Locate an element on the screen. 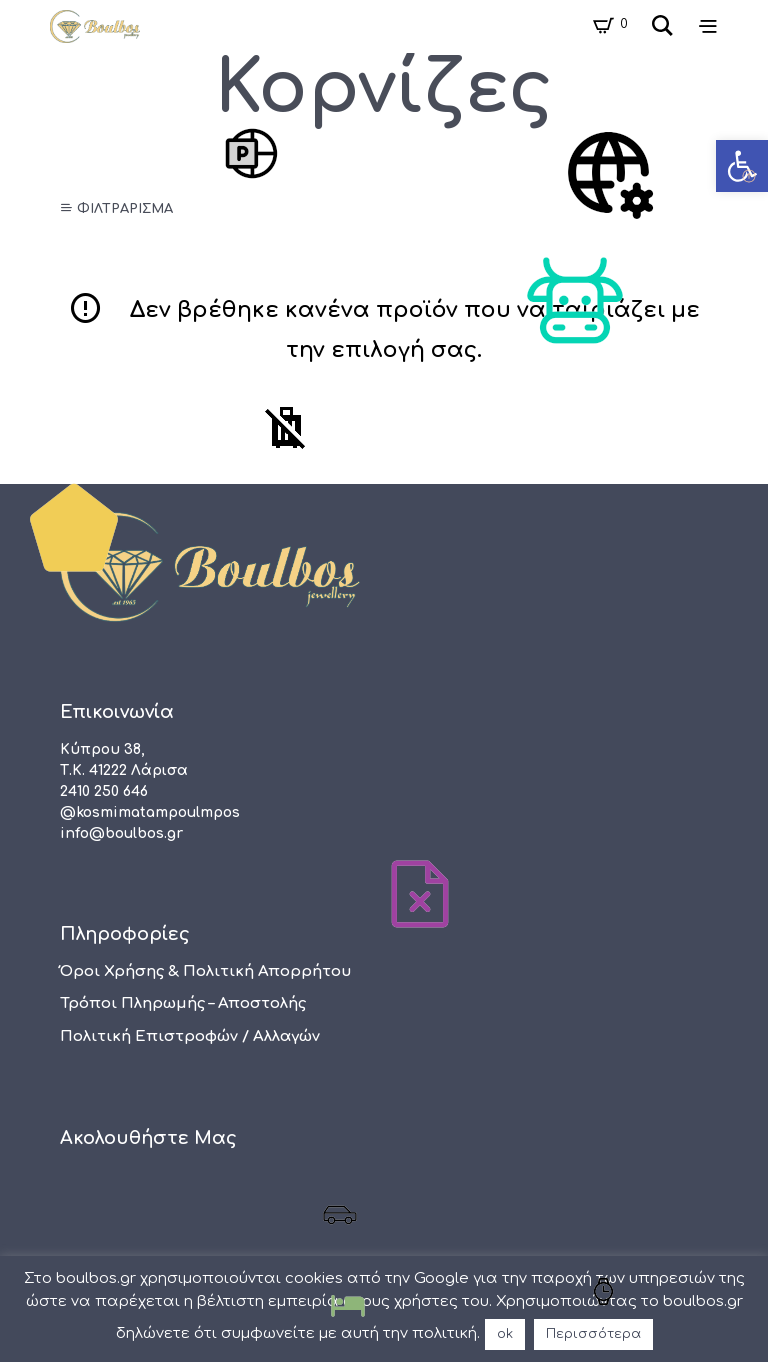 The width and height of the screenshot is (768, 1362). indicates a pentagon shape or geometric element is located at coordinates (74, 531).